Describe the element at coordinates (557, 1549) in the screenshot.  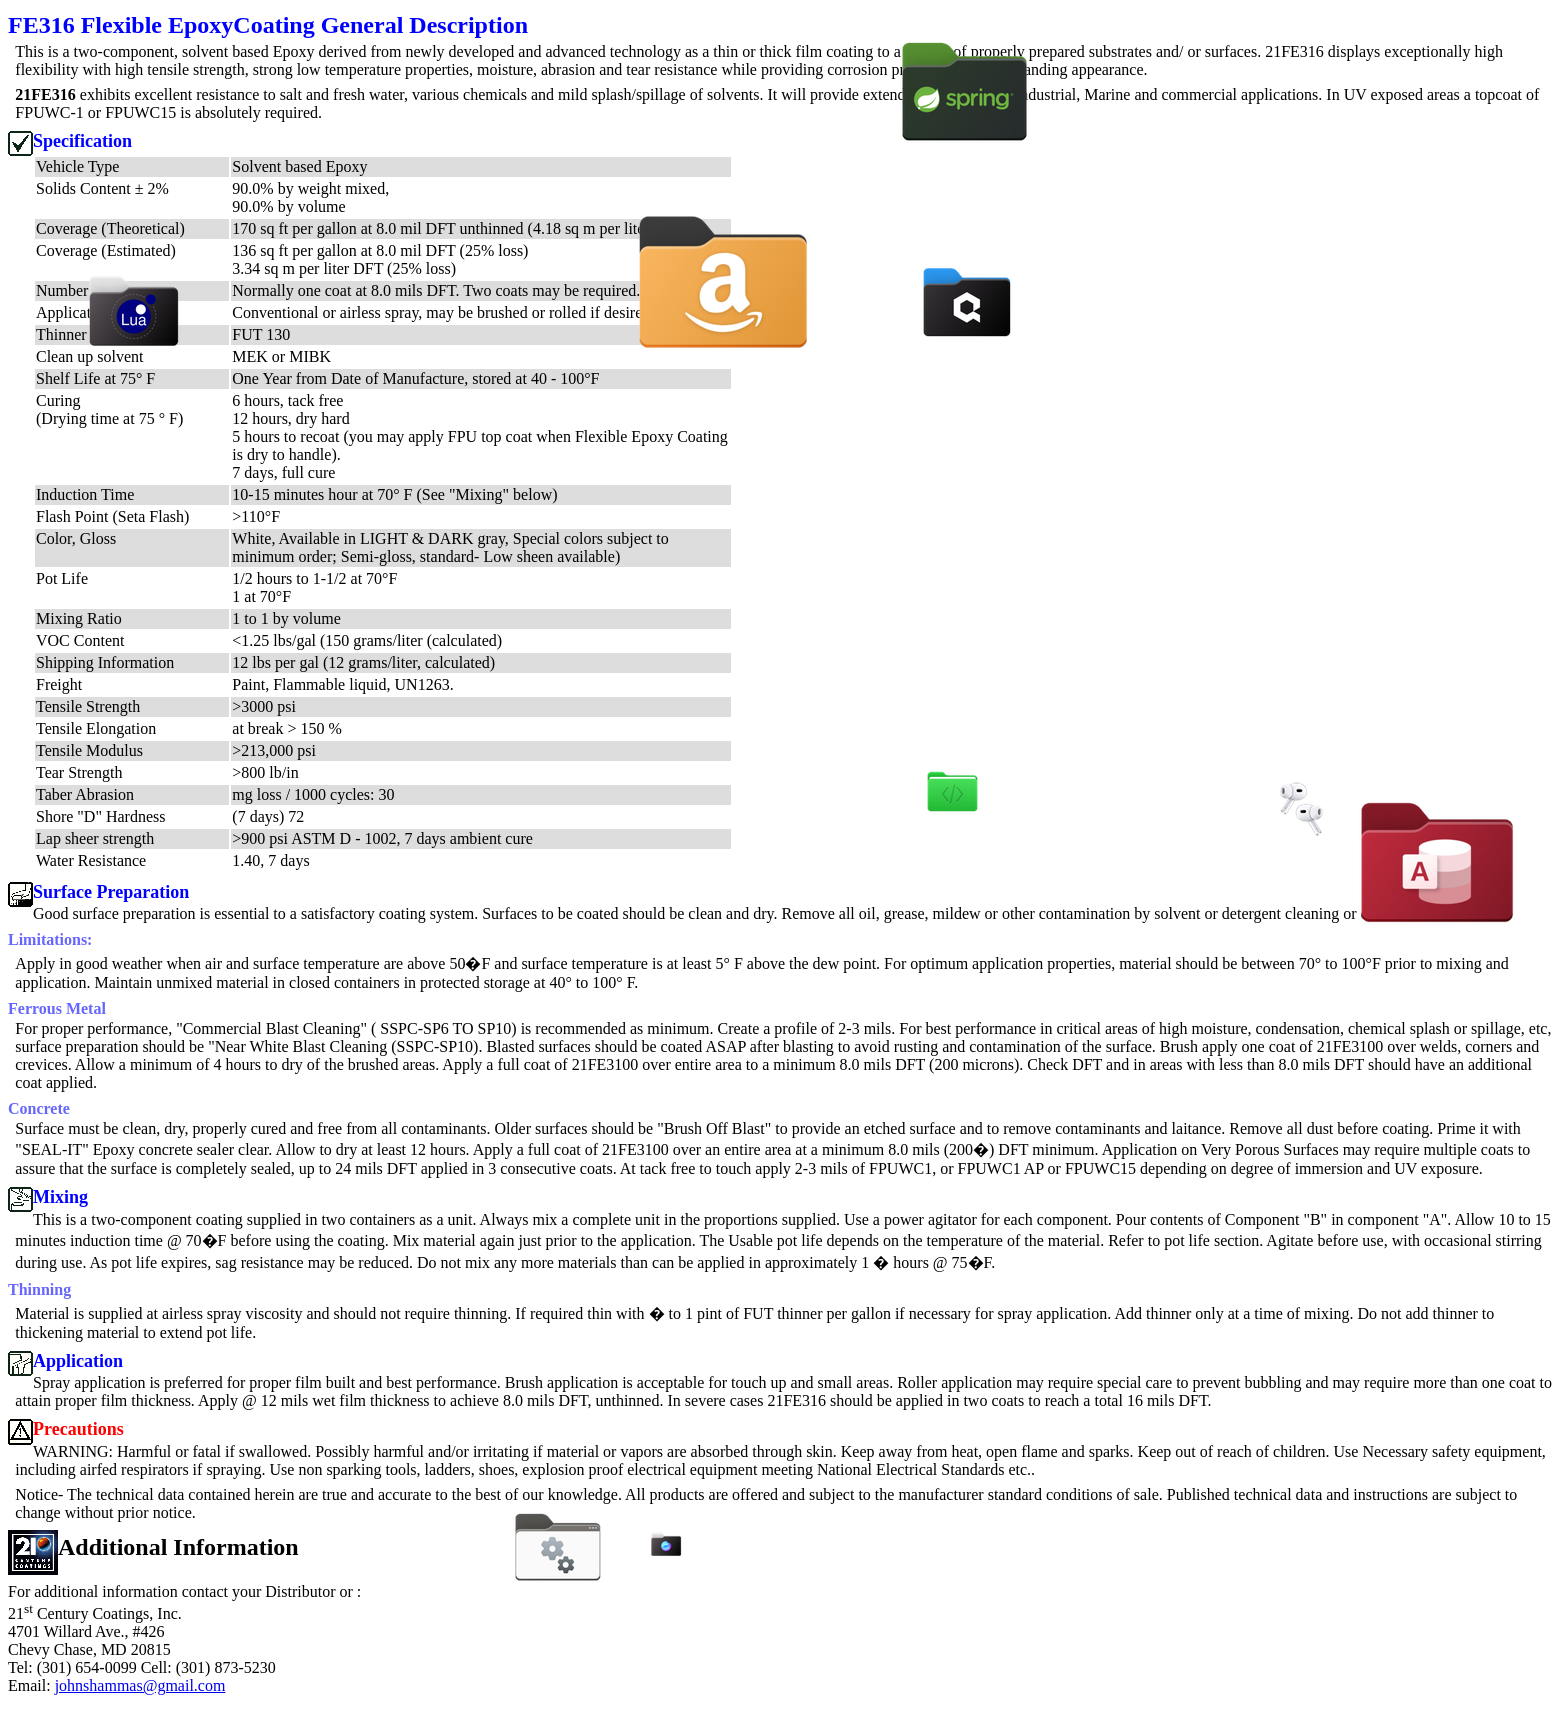
I see `folder containing batch files or scripts` at that location.